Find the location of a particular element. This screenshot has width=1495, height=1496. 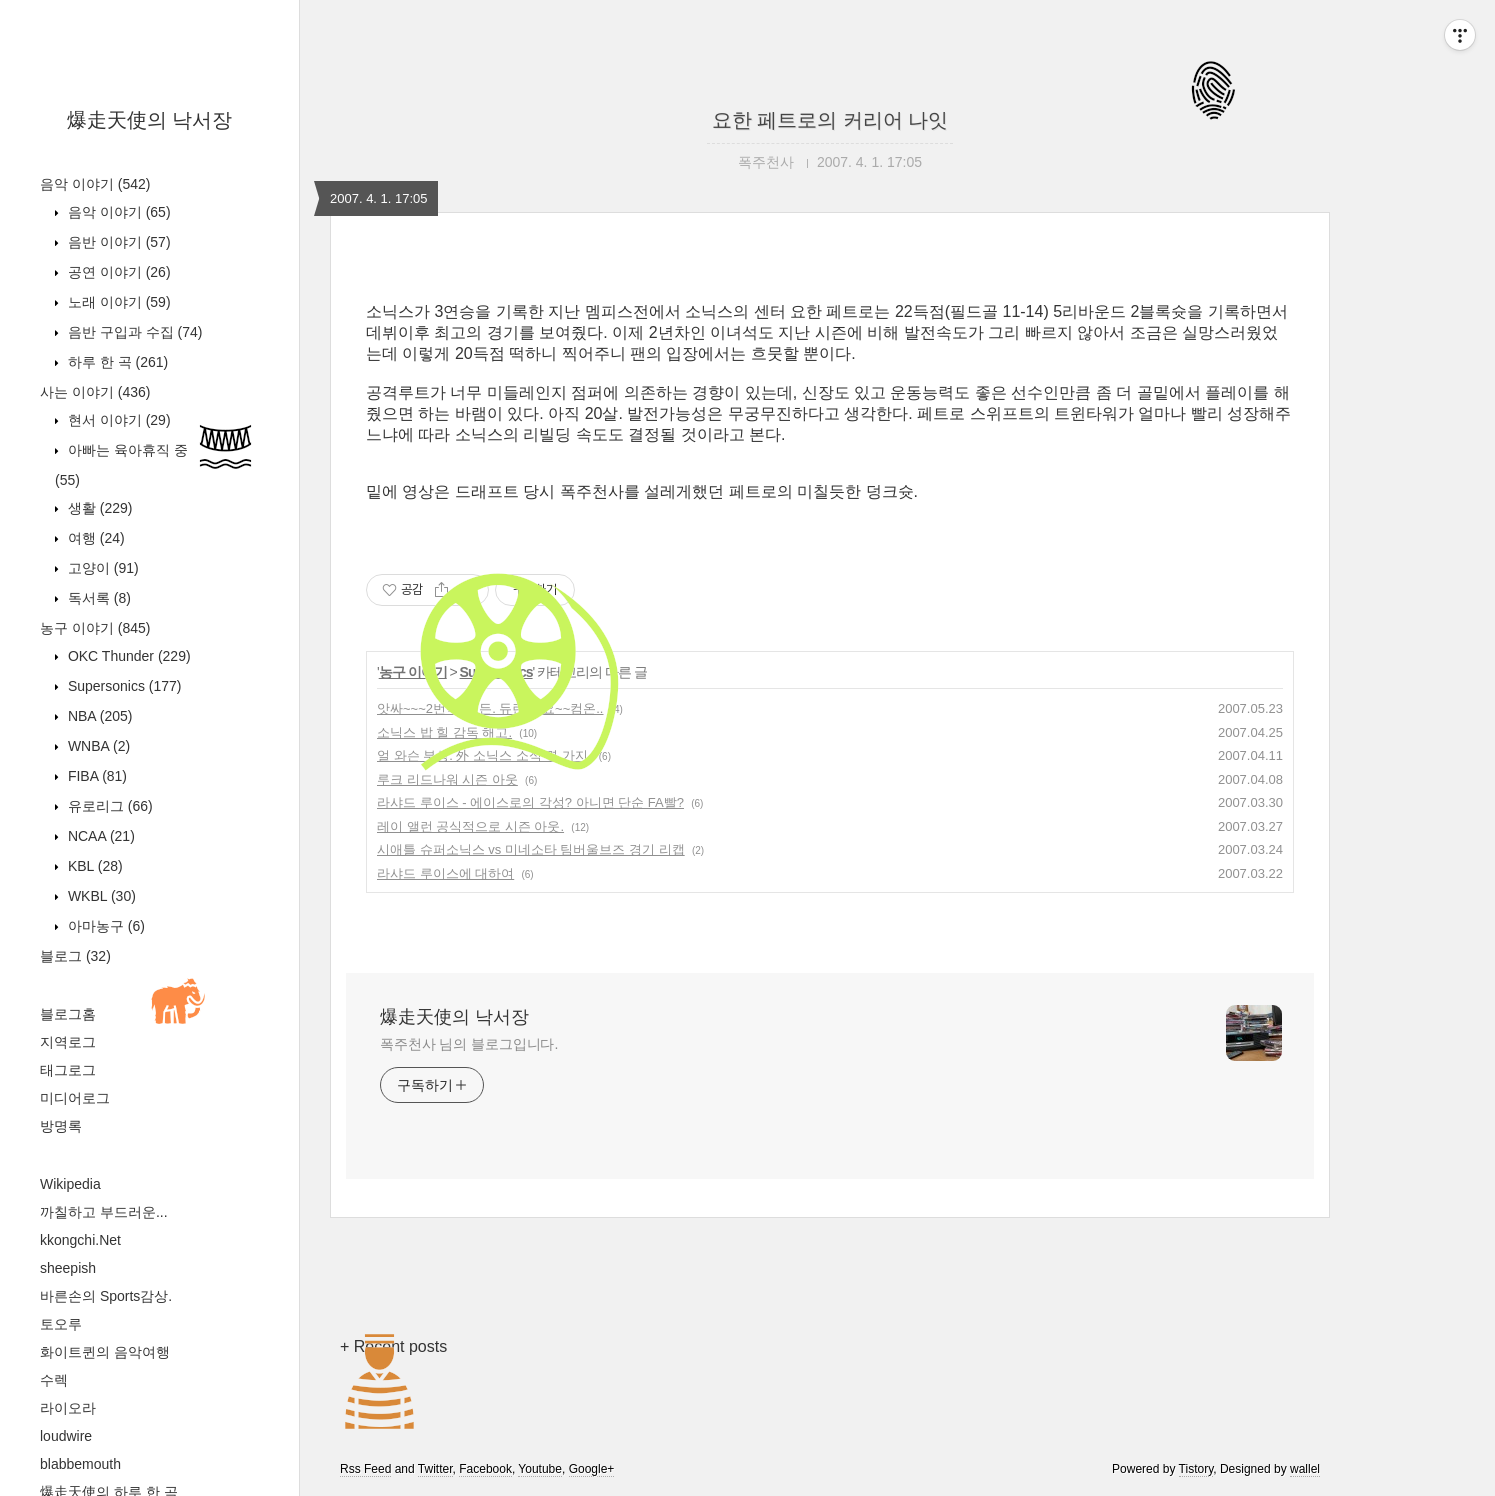

prehistoric or ice age themed game category is located at coordinates (178, 1001).